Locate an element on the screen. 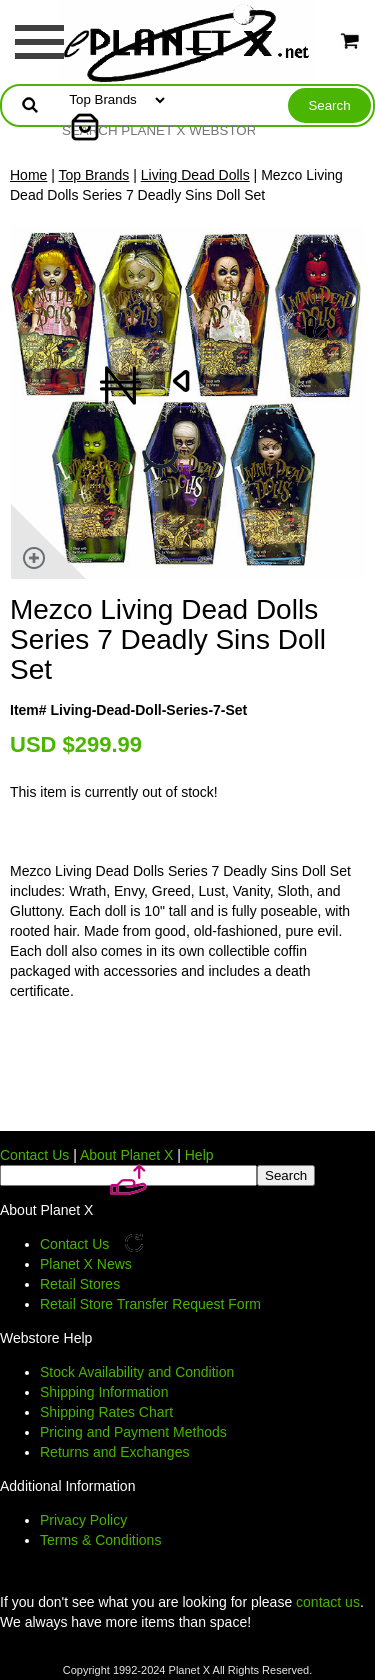  upload or share from your hand is located at coordinates (129, 1181).